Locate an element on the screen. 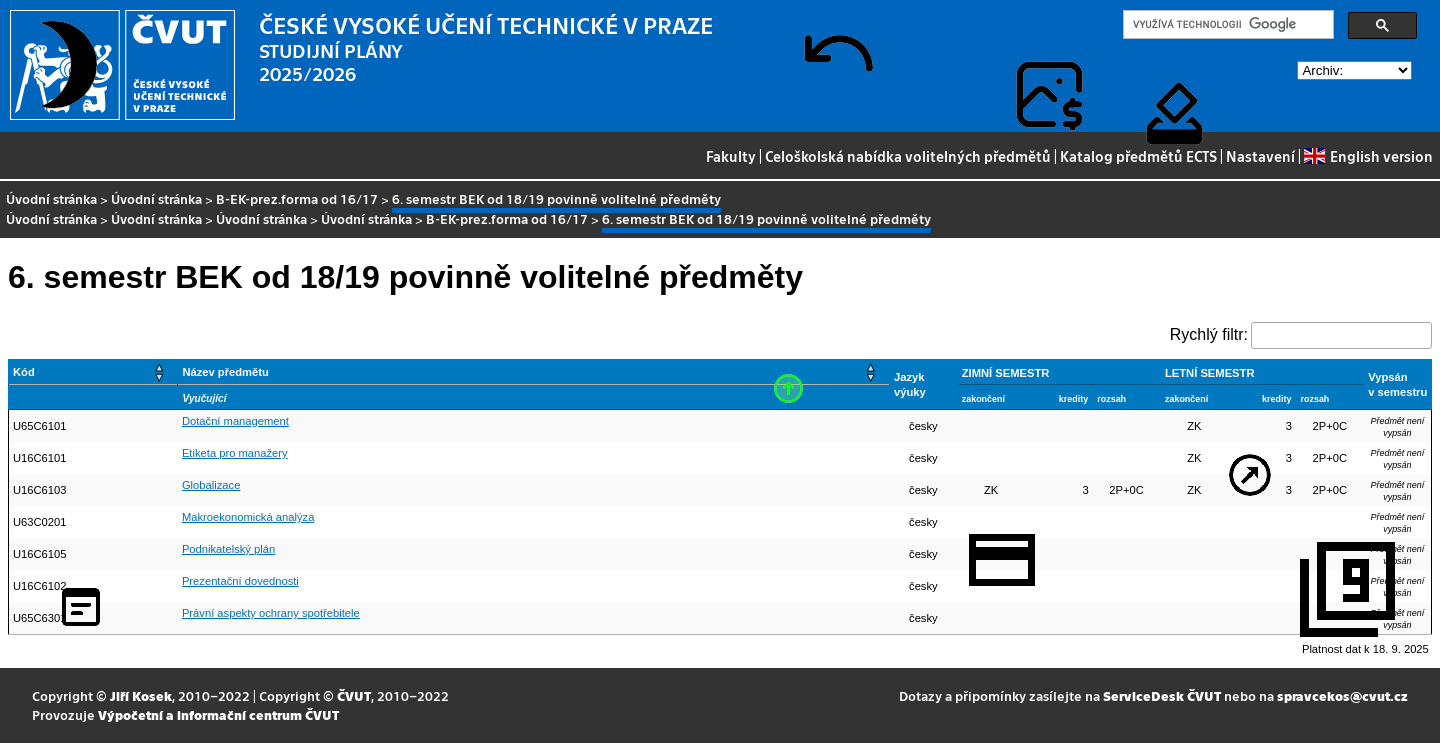  undo last action is located at coordinates (840, 51).